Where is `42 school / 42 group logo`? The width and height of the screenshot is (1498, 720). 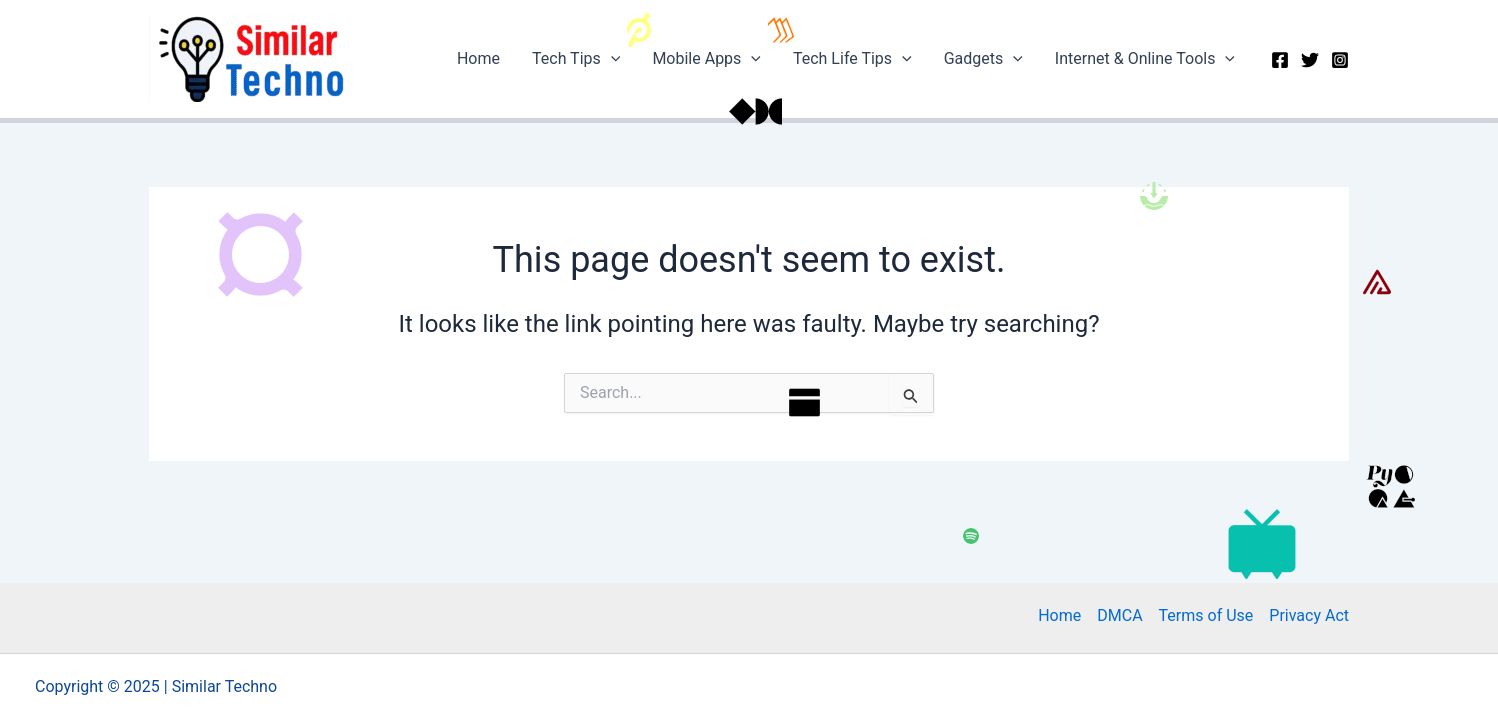
42 school / 42 group logo is located at coordinates (755, 111).